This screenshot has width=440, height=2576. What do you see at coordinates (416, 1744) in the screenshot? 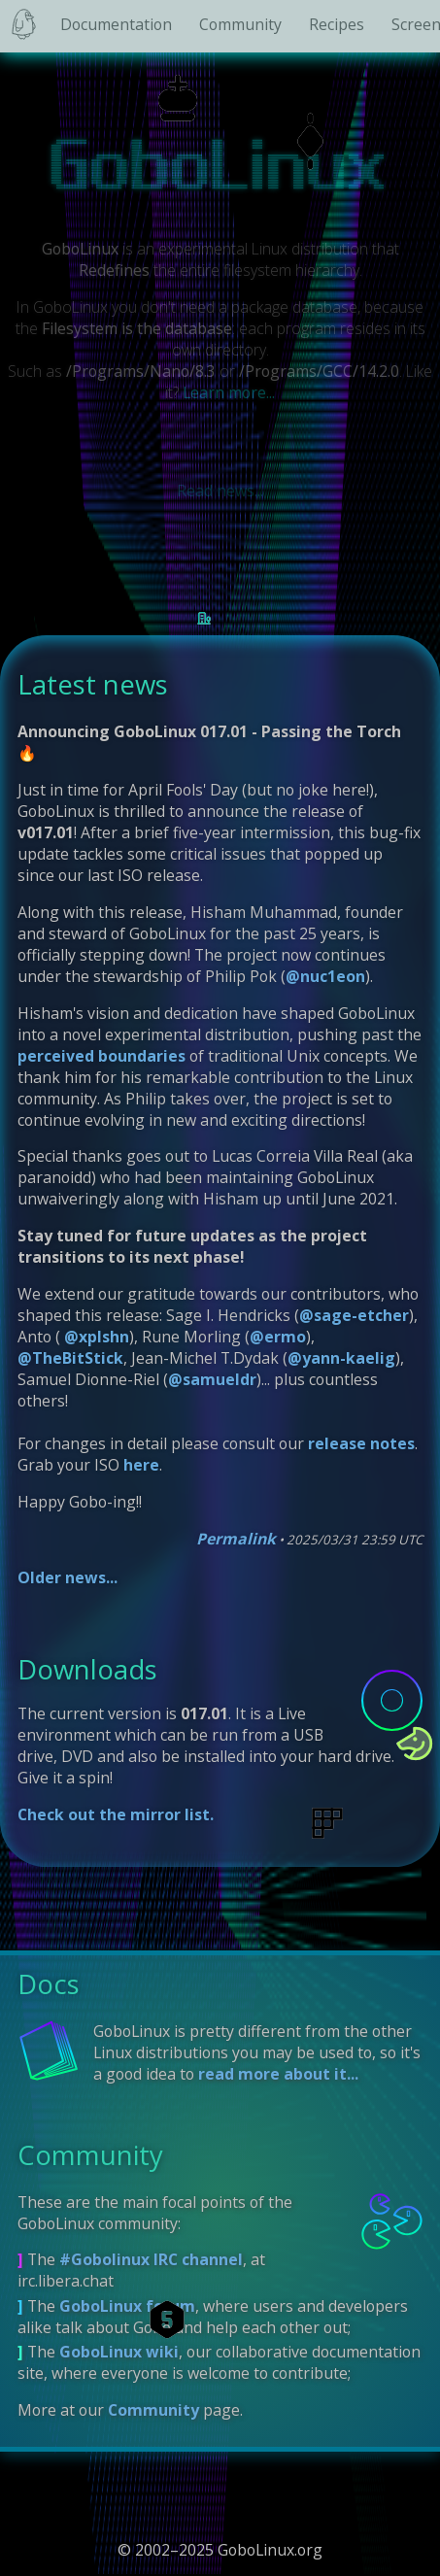
I see `access equestrian or horse-related features` at bounding box center [416, 1744].